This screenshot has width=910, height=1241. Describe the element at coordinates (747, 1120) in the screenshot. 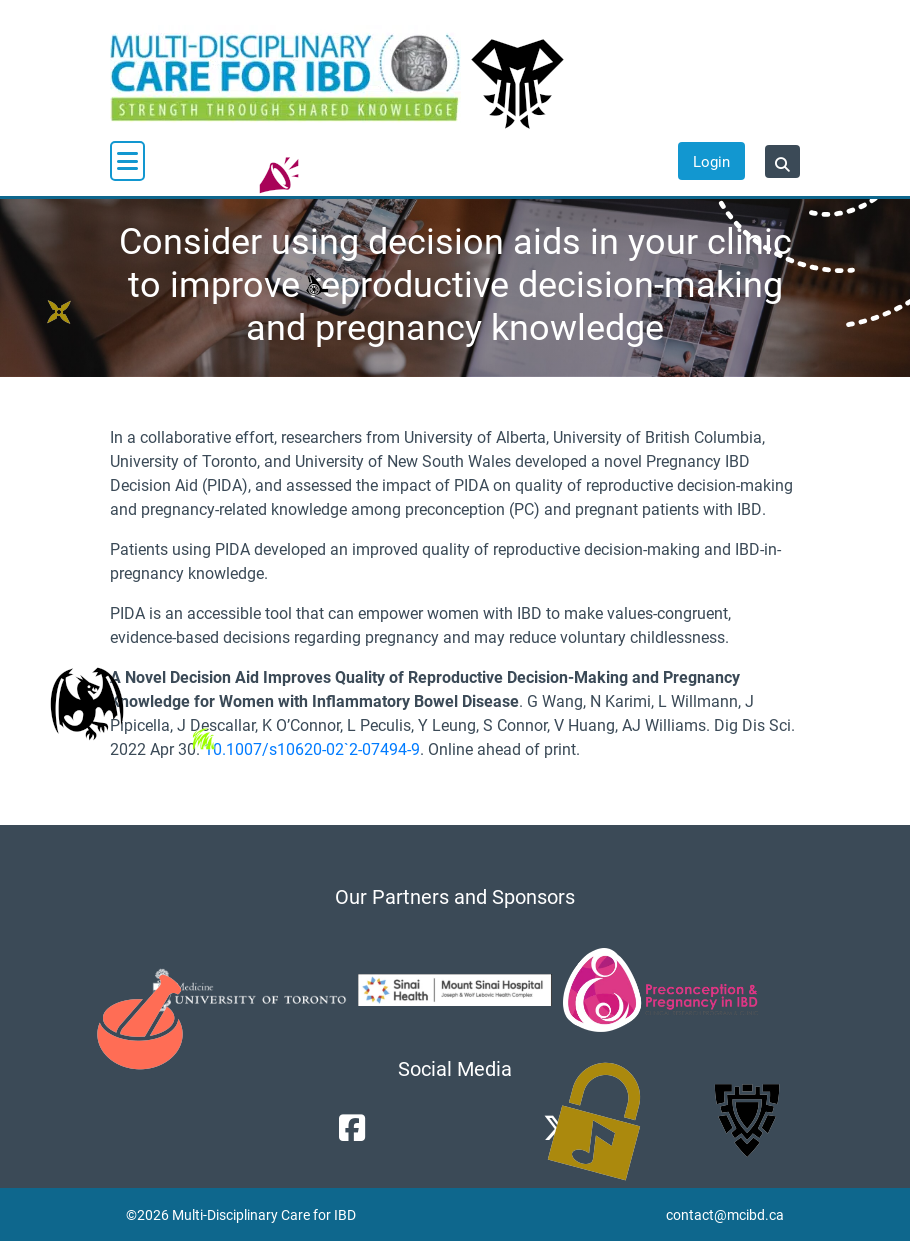

I see `indicates protected or secured content` at that location.